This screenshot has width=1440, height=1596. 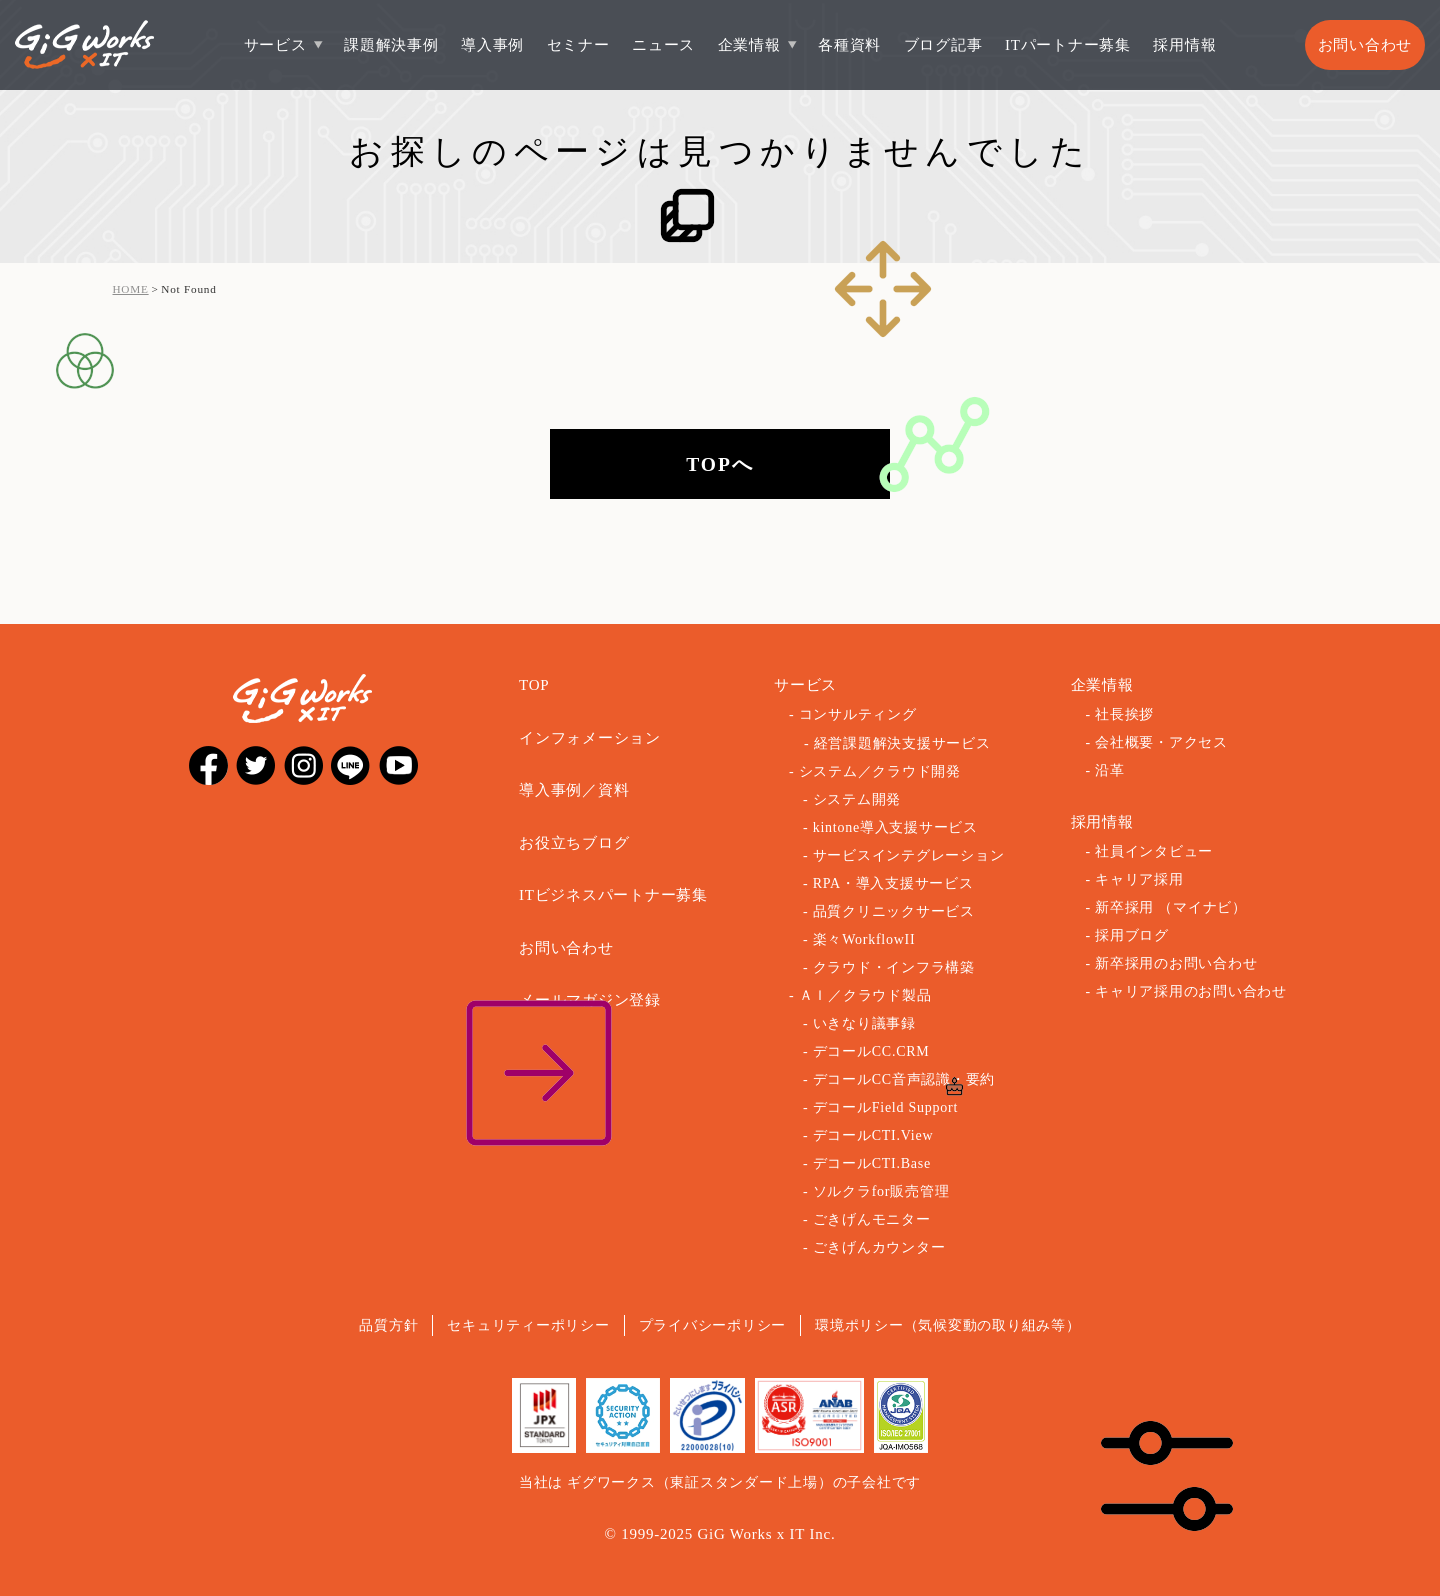 I want to click on view birthday or celebration notifications, so click(x=954, y=1087).